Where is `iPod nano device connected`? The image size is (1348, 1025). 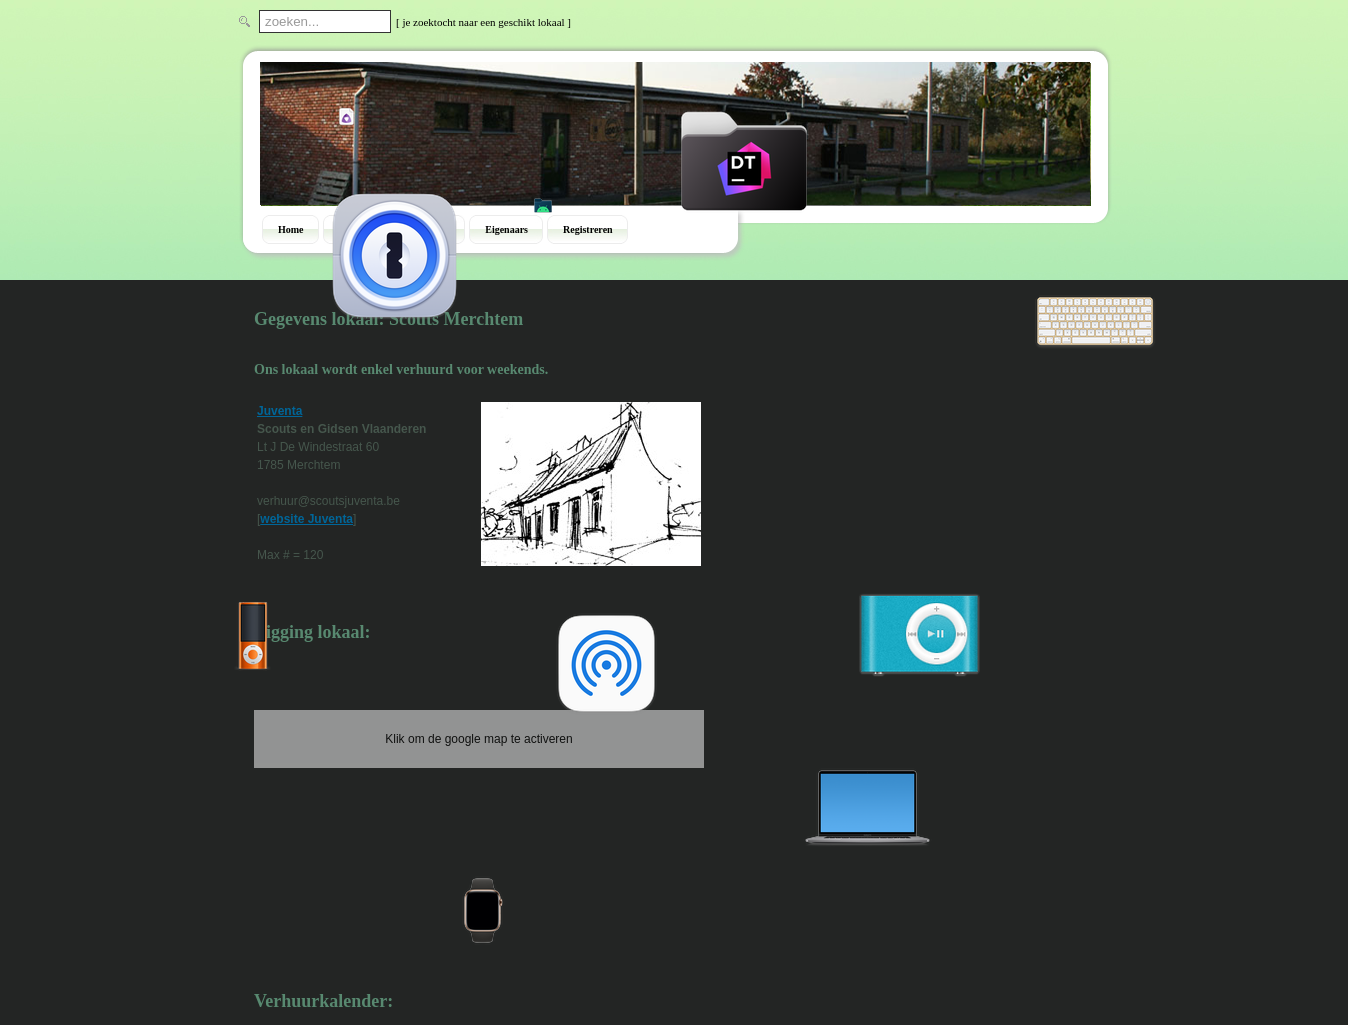 iPod nano device connected is located at coordinates (252, 636).